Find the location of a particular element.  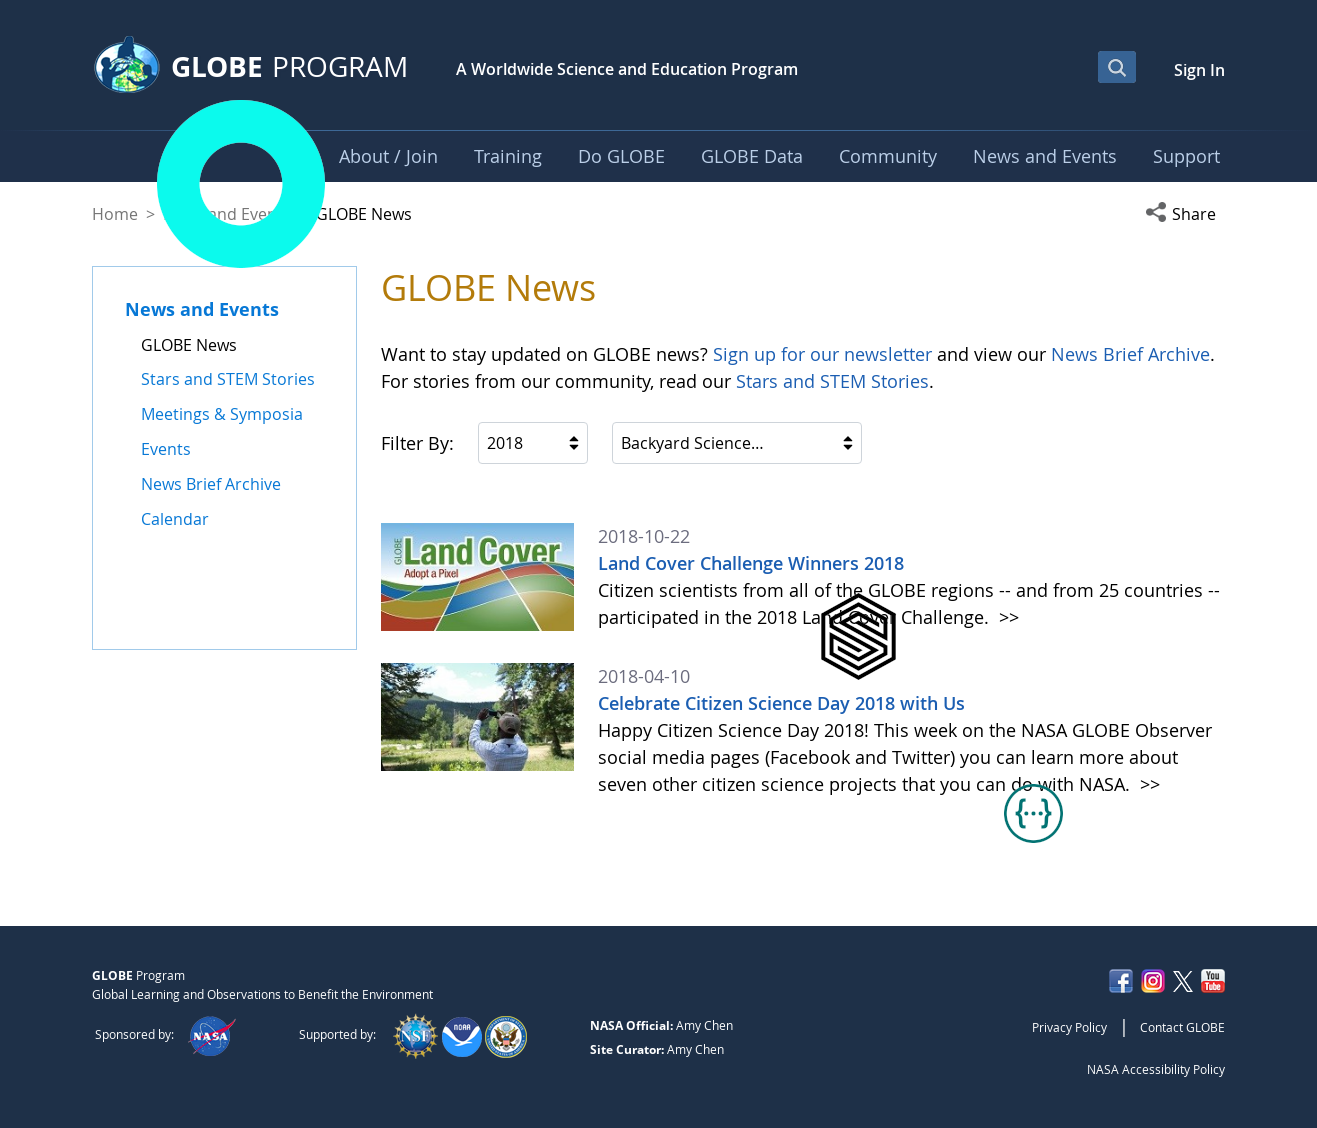

Swagger API documentation tool logo is located at coordinates (1033, 813).